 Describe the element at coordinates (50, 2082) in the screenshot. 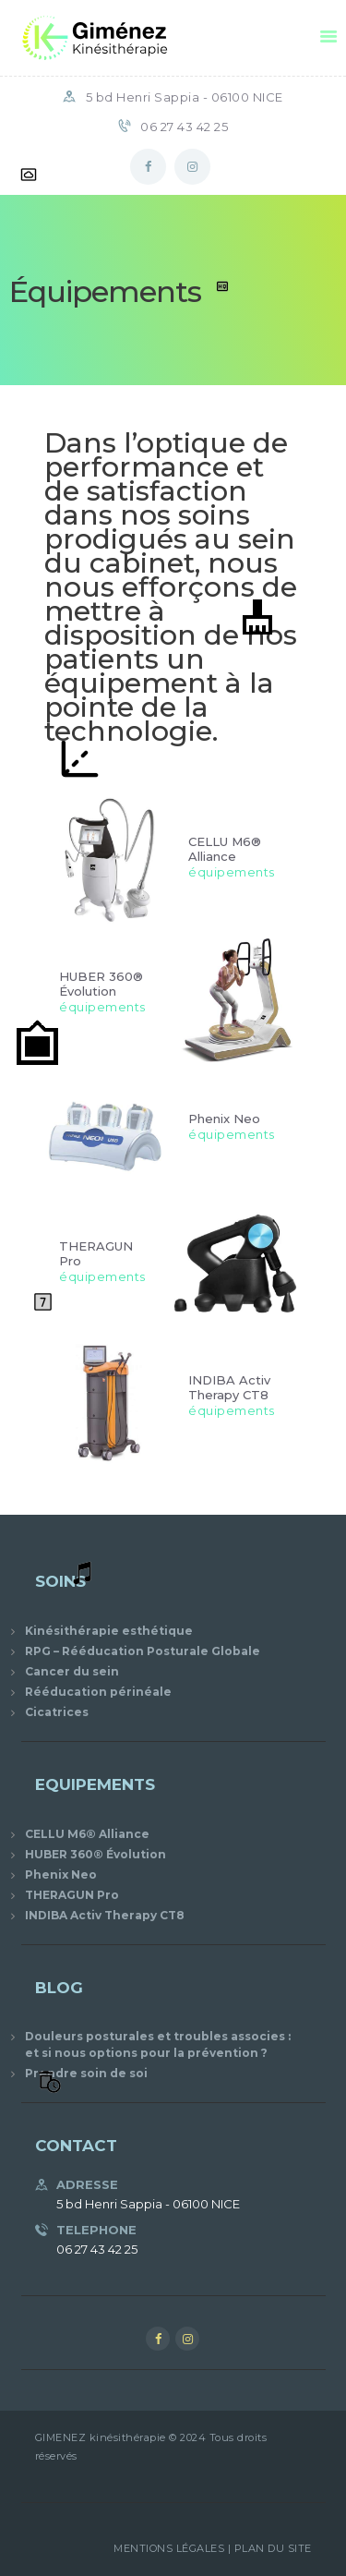

I see `enable auto-delete for temporary files` at that location.